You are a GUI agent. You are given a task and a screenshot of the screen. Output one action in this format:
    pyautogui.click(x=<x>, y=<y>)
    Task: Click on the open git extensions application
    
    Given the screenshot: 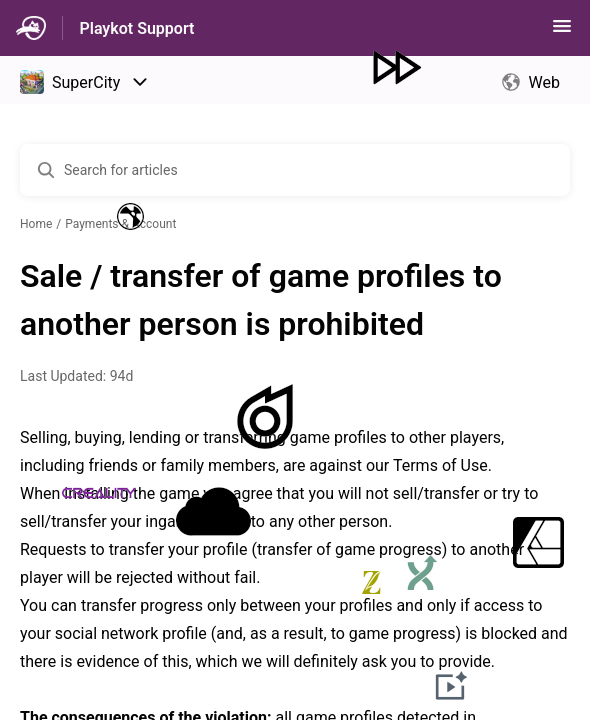 What is the action you would take?
    pyautogui.click(x=422, y=572)
    